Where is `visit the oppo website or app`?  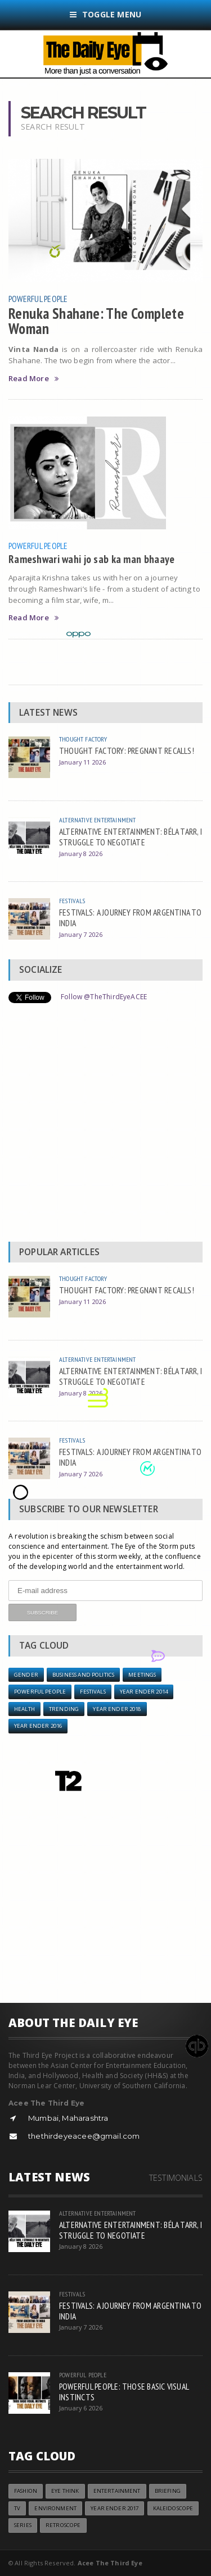 visit the oppo website or app is located at coordinates (78, 634).